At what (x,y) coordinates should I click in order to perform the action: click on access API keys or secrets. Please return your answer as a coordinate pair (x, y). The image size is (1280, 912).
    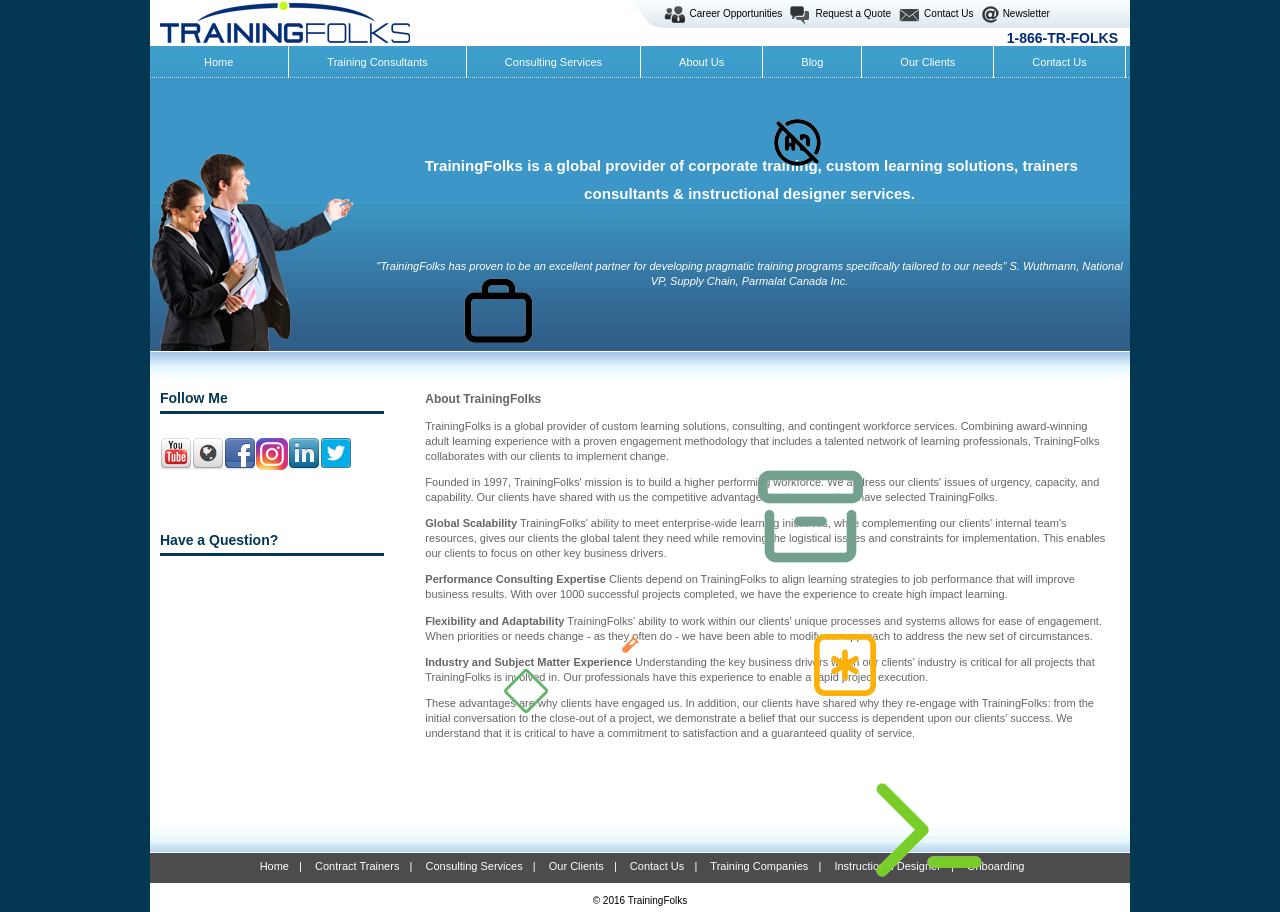
    Looking at the image, I should click on (845, 665).